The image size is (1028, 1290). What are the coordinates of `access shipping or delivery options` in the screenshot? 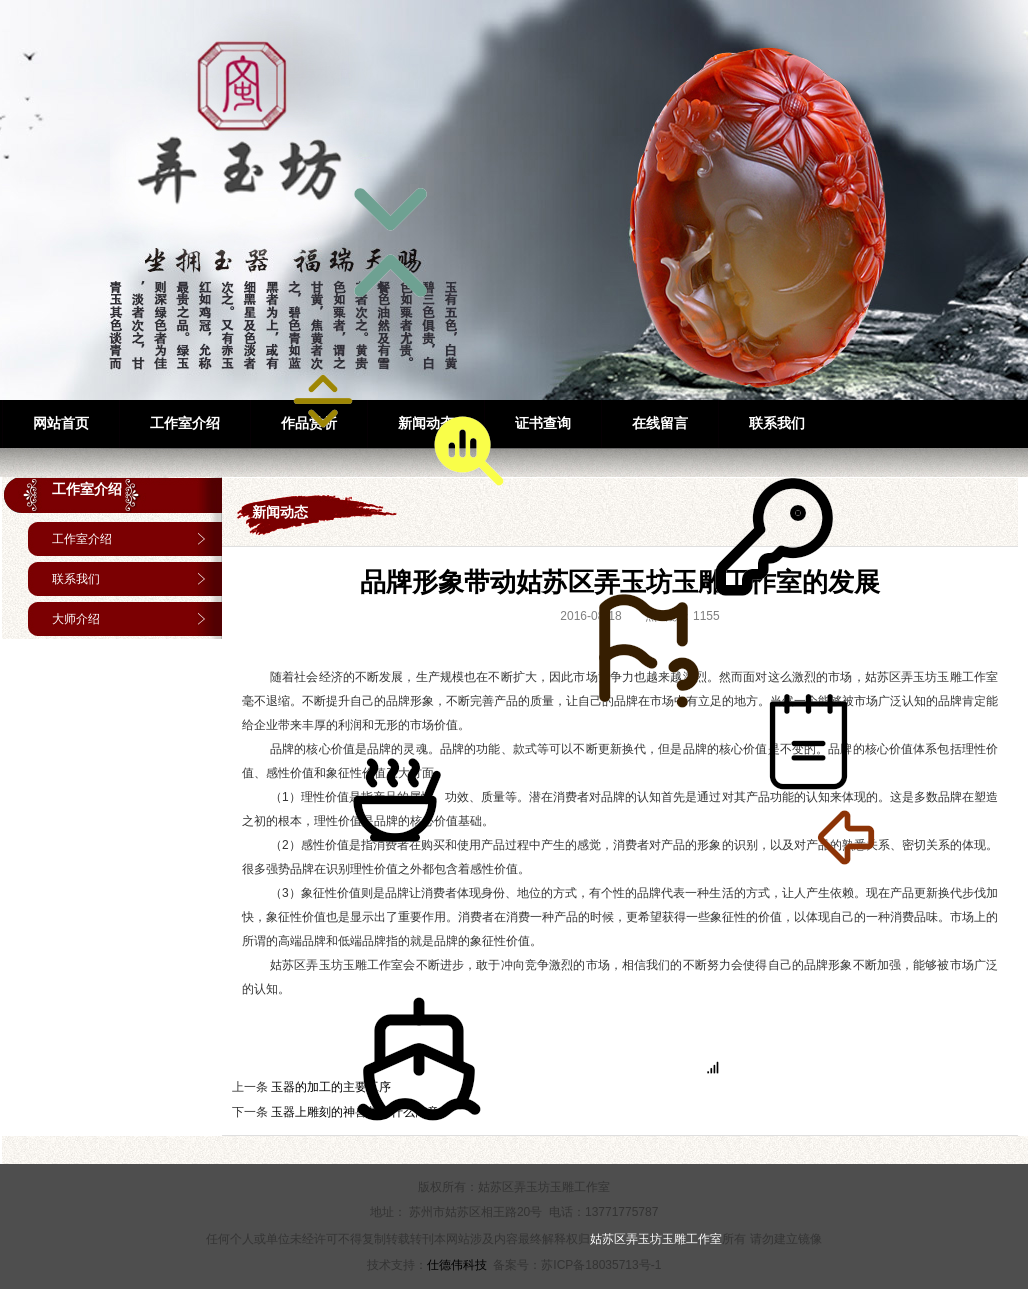 It's located at (419, 1059).